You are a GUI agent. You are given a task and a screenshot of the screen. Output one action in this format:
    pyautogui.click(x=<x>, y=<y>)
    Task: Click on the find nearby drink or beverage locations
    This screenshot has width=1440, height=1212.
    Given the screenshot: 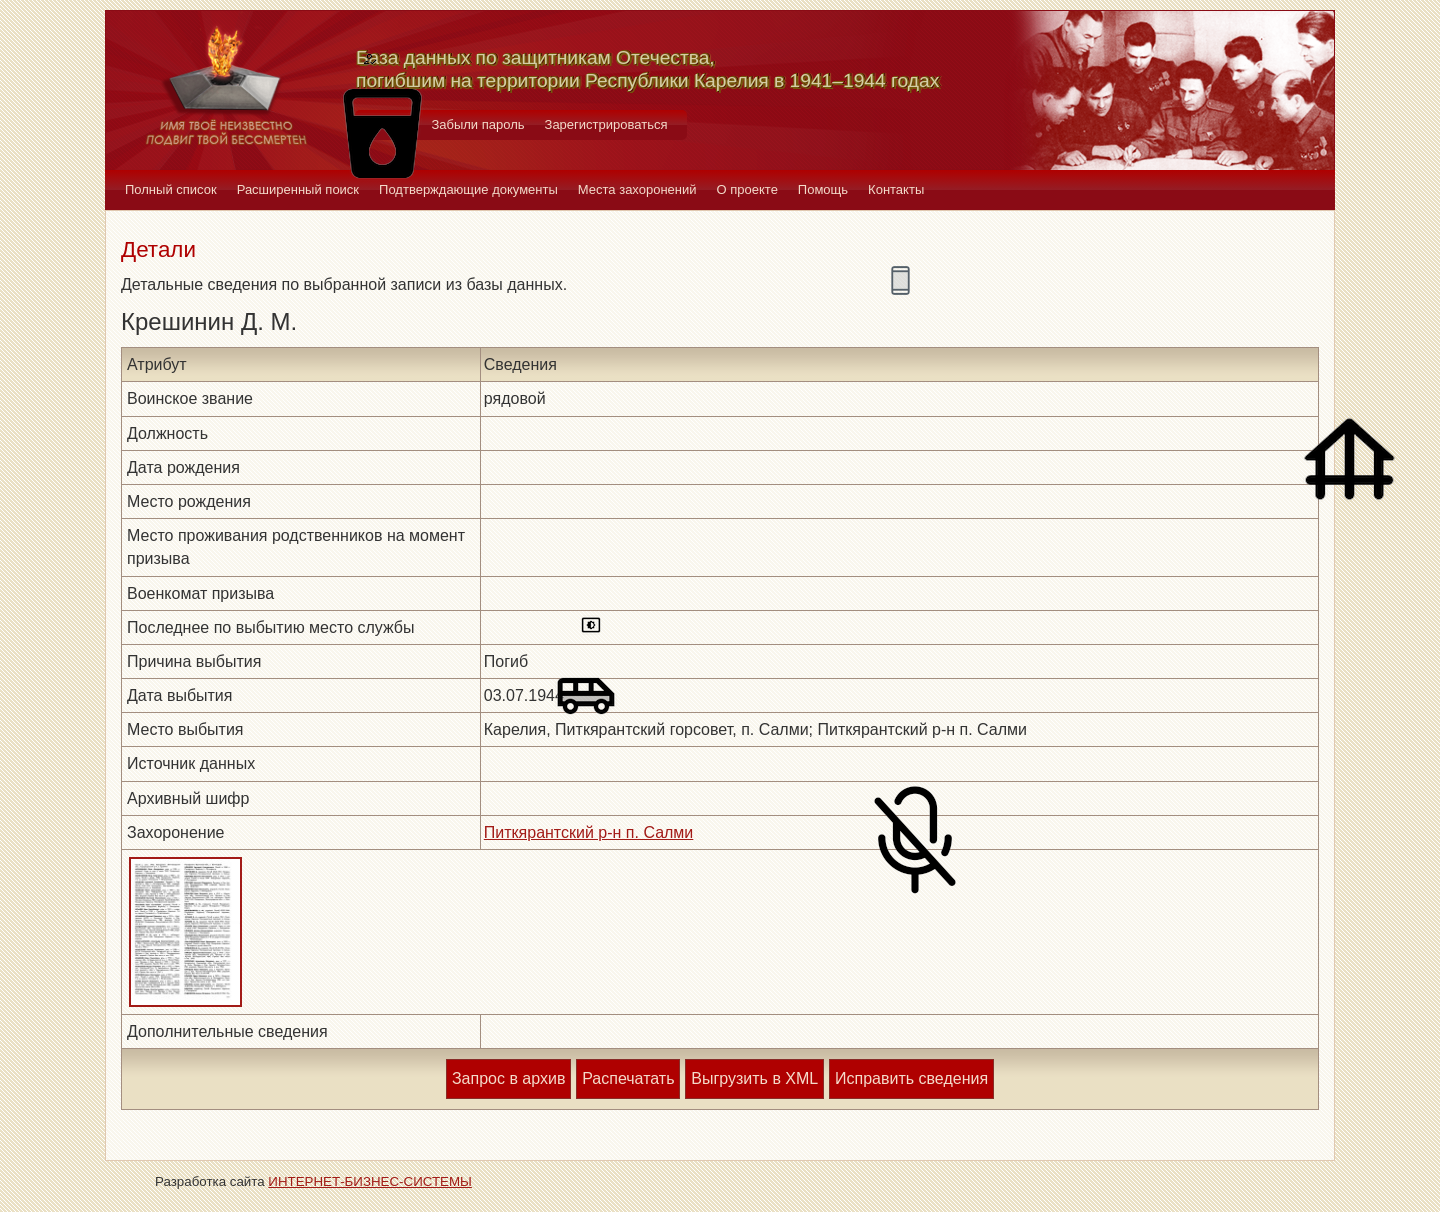 What is the action you would take?
    pyautogui.click(x=382, y=133)
    